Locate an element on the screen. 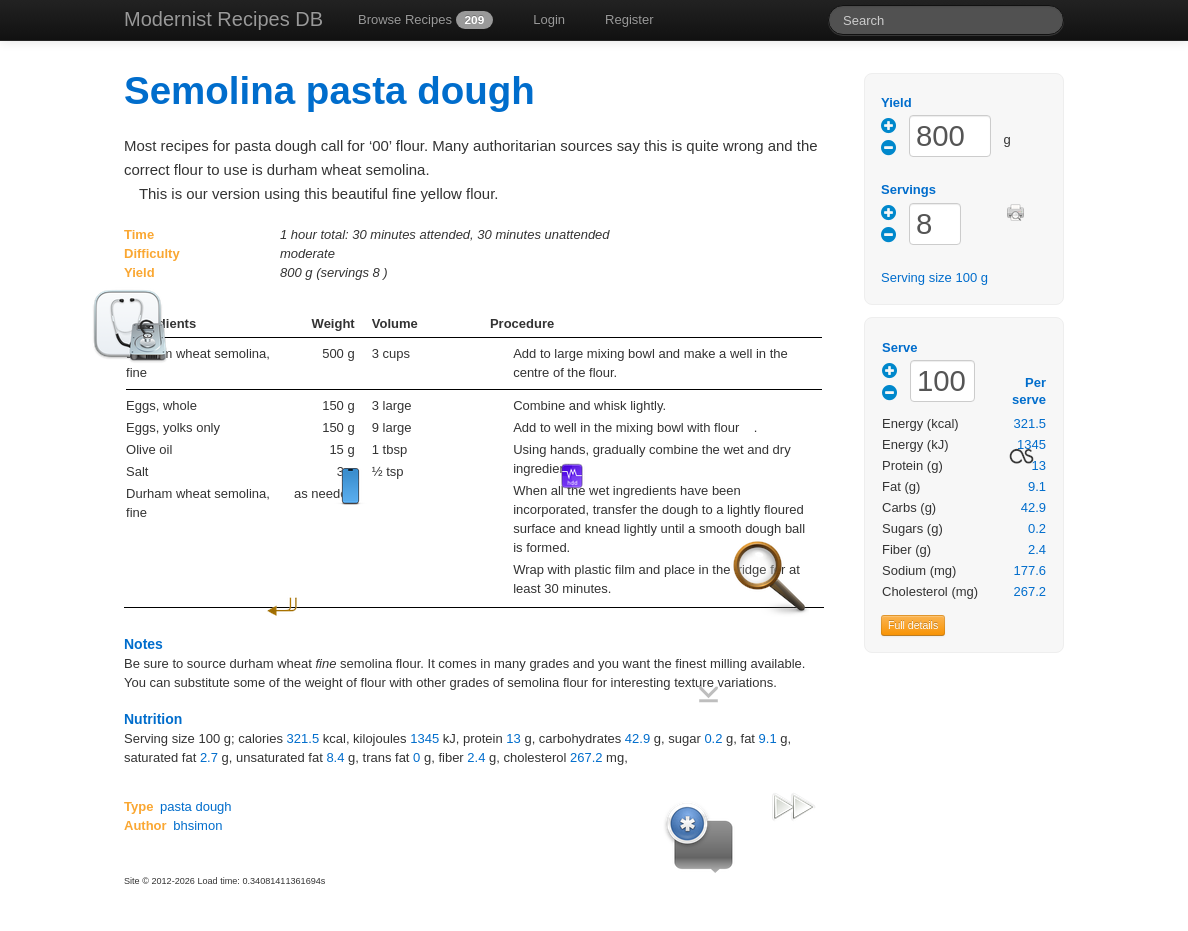 The width and height of the screenshot is (1188, 931). preview document before printing is located at coordinates (1015, 212).